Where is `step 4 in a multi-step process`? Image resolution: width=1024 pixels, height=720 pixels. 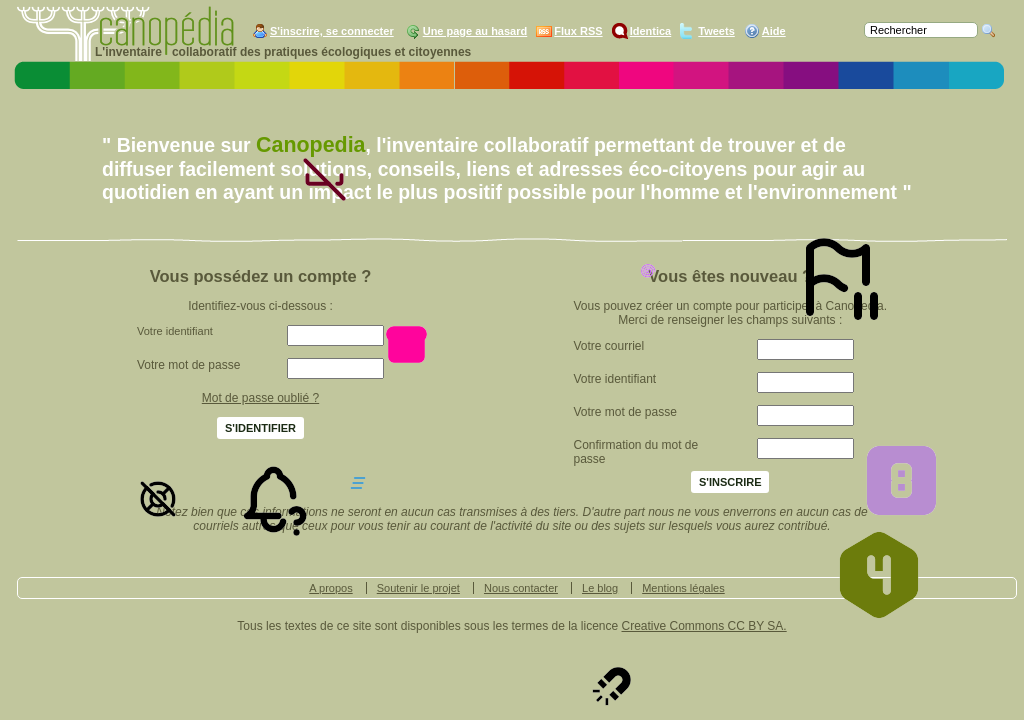
step 4 in a multi-step process is located at coordinates (879, 575).